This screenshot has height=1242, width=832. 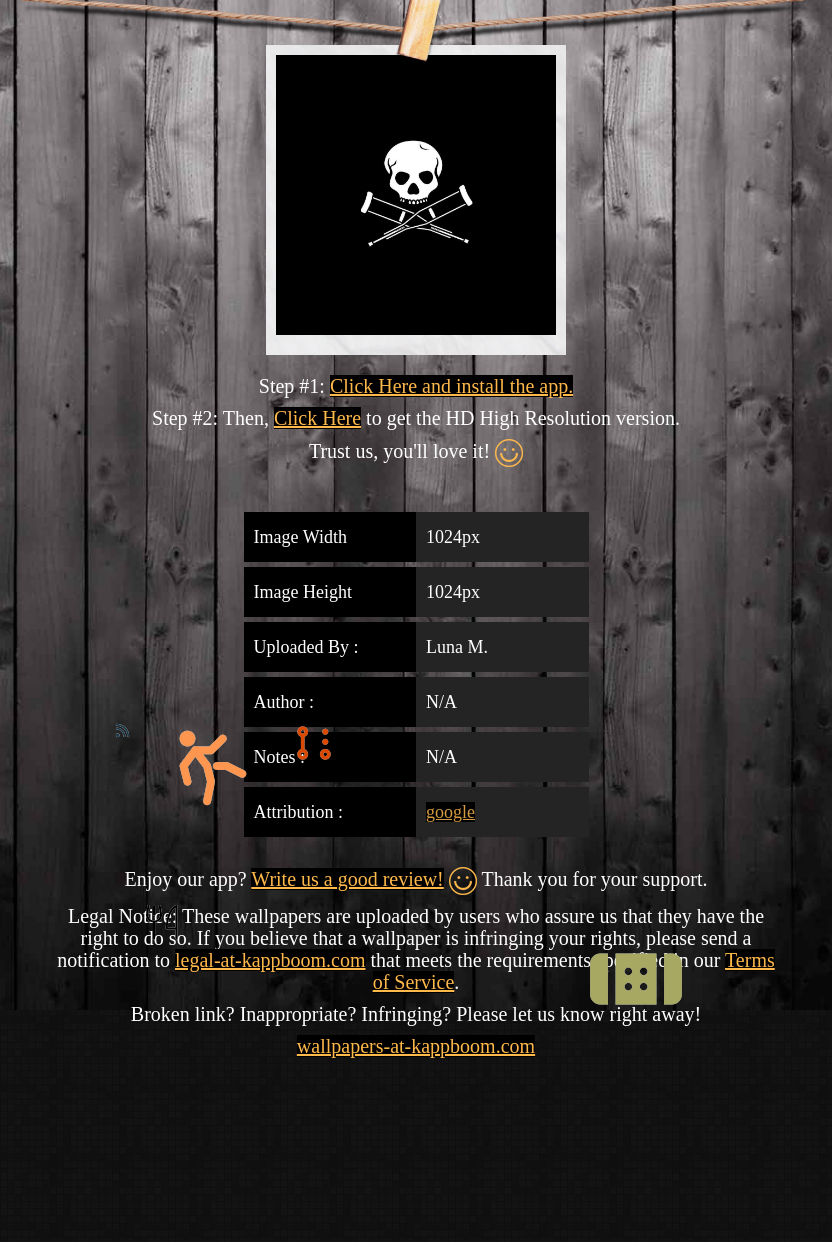 What do you see at coordinates (162, 921) in the screenshot?
I see `access food and dining options` at bounding box center [162, 921].